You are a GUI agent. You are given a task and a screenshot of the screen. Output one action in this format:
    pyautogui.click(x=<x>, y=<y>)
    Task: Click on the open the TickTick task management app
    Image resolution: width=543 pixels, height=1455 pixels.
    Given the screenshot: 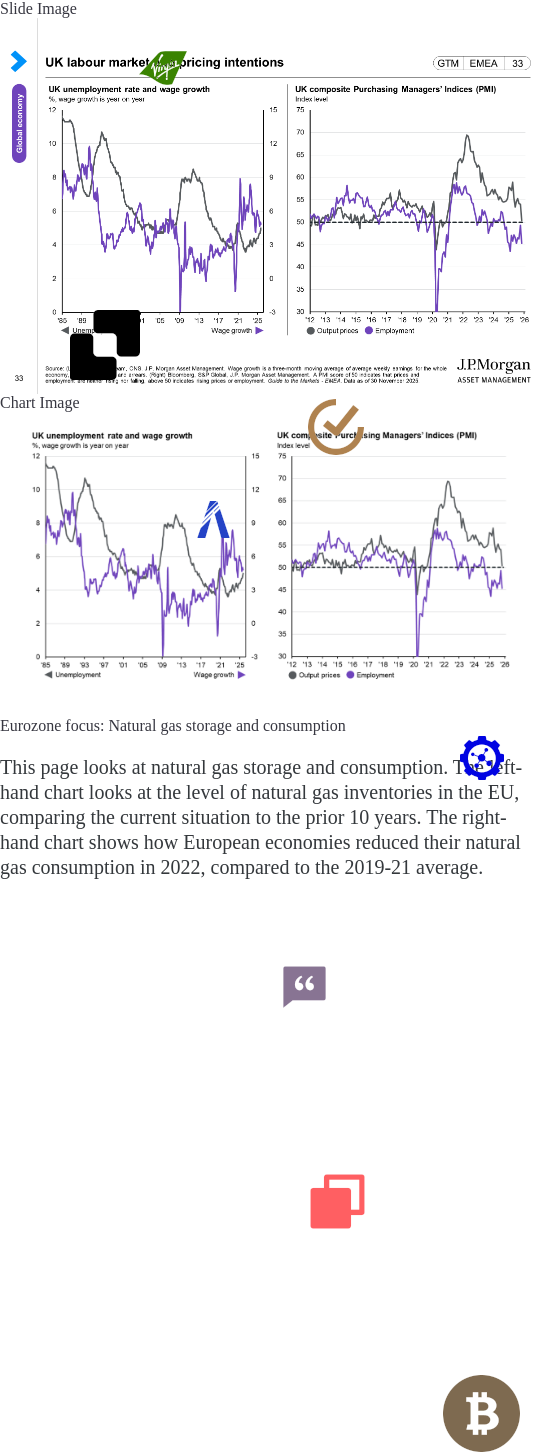 What is the action you would take?
    pyautogui.click(x=336, y=427)
    